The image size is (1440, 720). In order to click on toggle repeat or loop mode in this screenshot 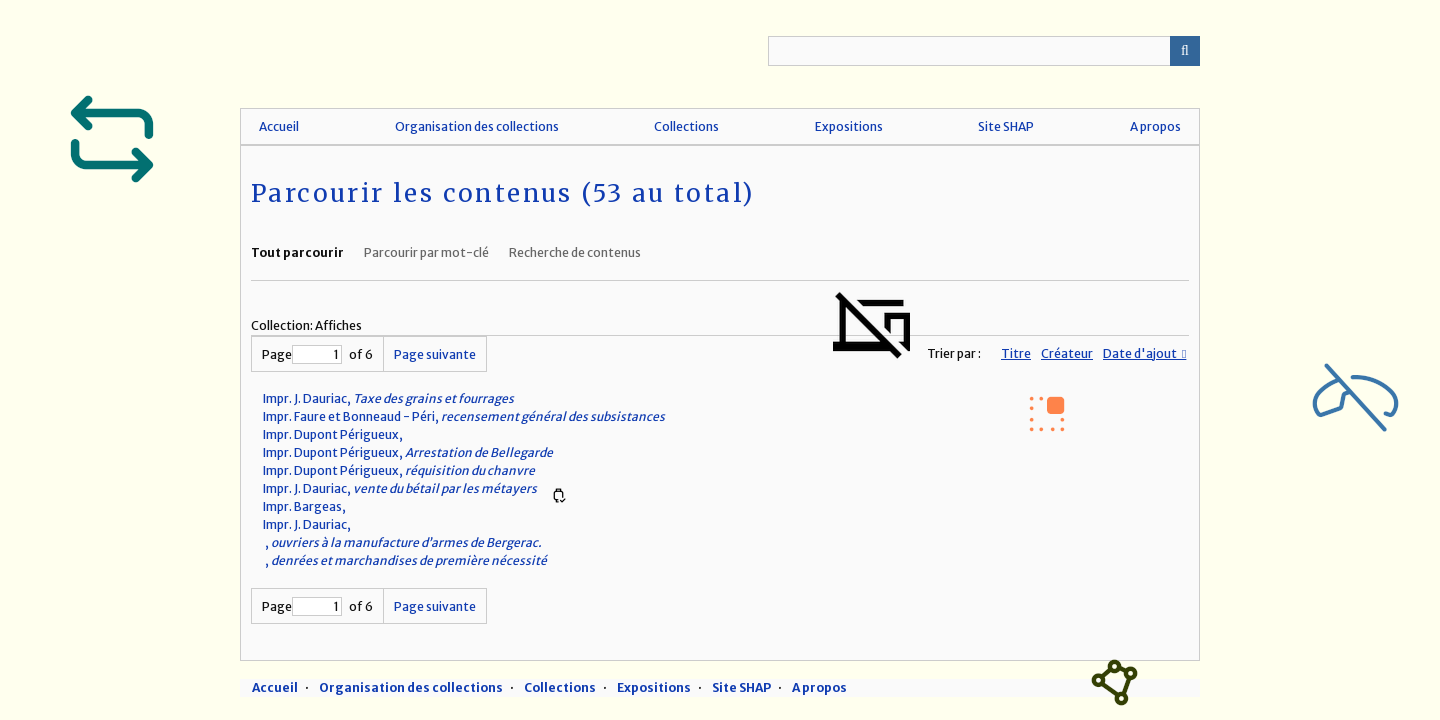, I will do `click(112, 139)`.